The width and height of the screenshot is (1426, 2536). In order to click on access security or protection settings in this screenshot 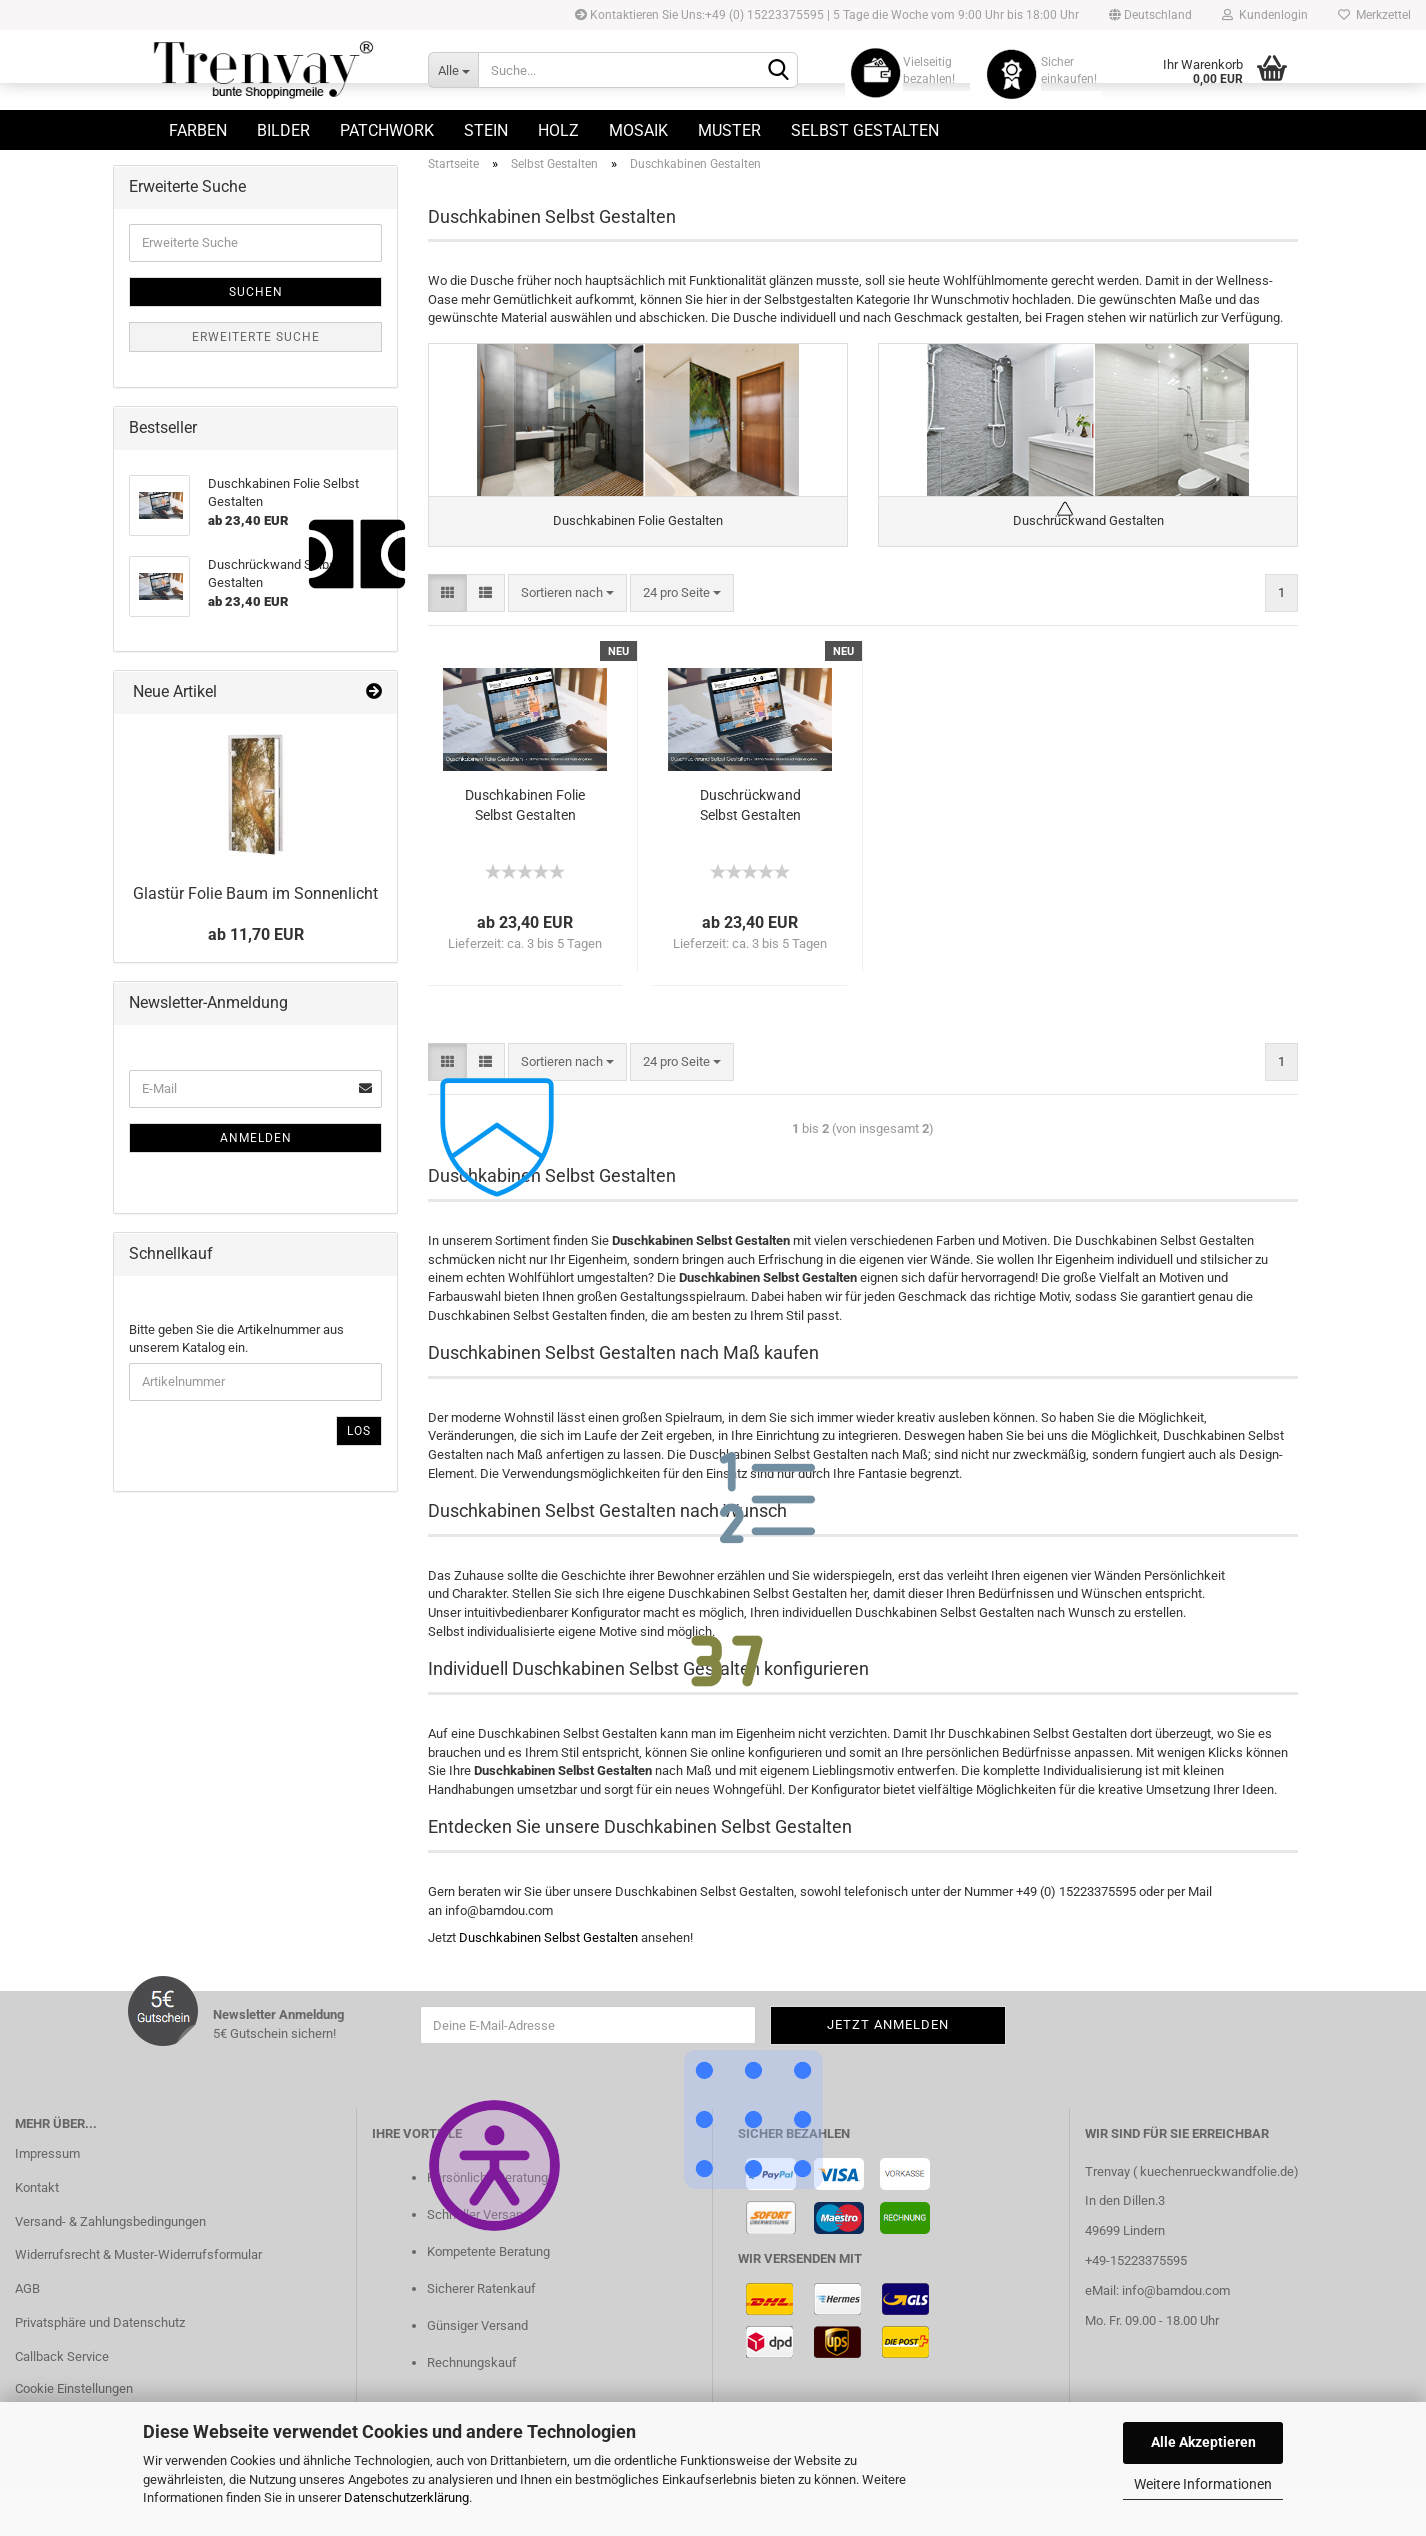, I will do `click(497, 1130)`.